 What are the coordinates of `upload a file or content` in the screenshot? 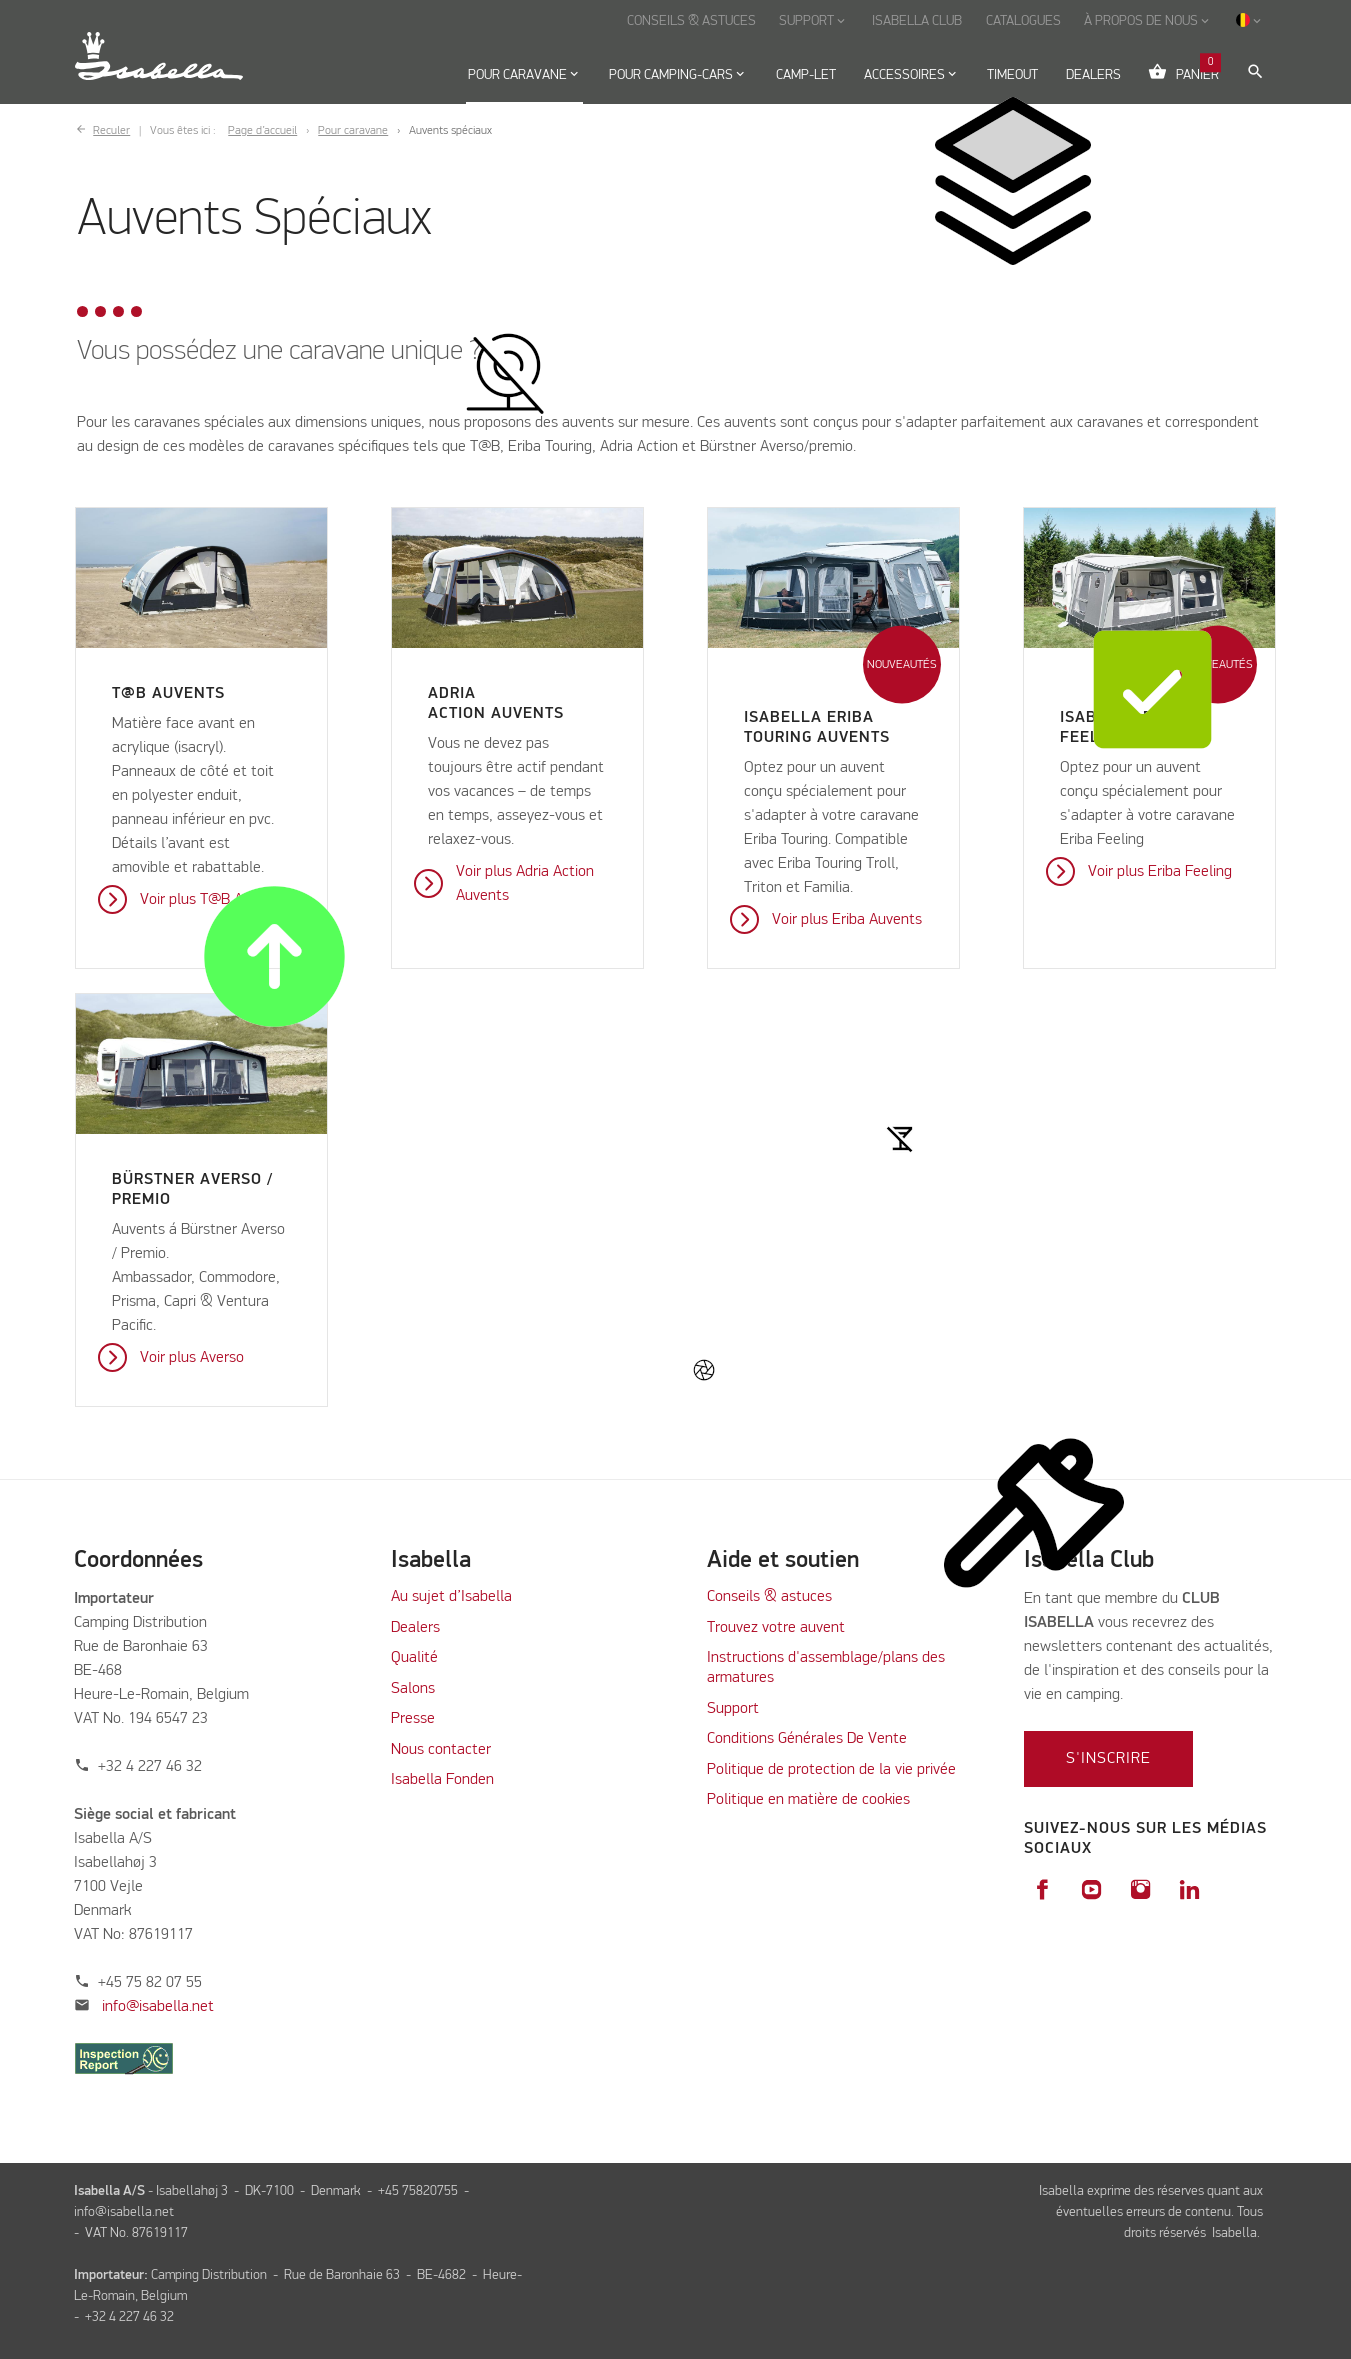 It's located at (274, 956).